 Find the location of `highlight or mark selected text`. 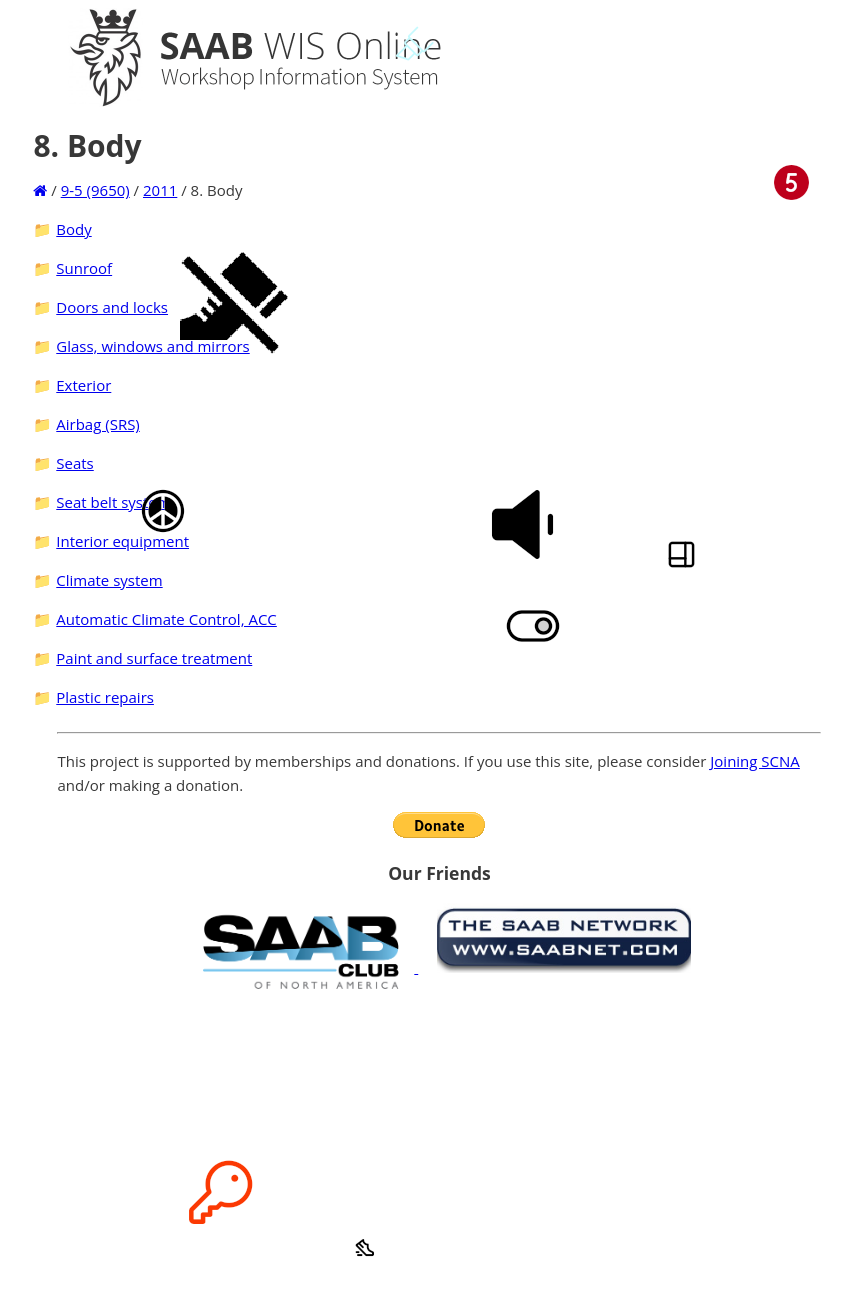

highlight or mark selected text is located at coordinates (413, 45).